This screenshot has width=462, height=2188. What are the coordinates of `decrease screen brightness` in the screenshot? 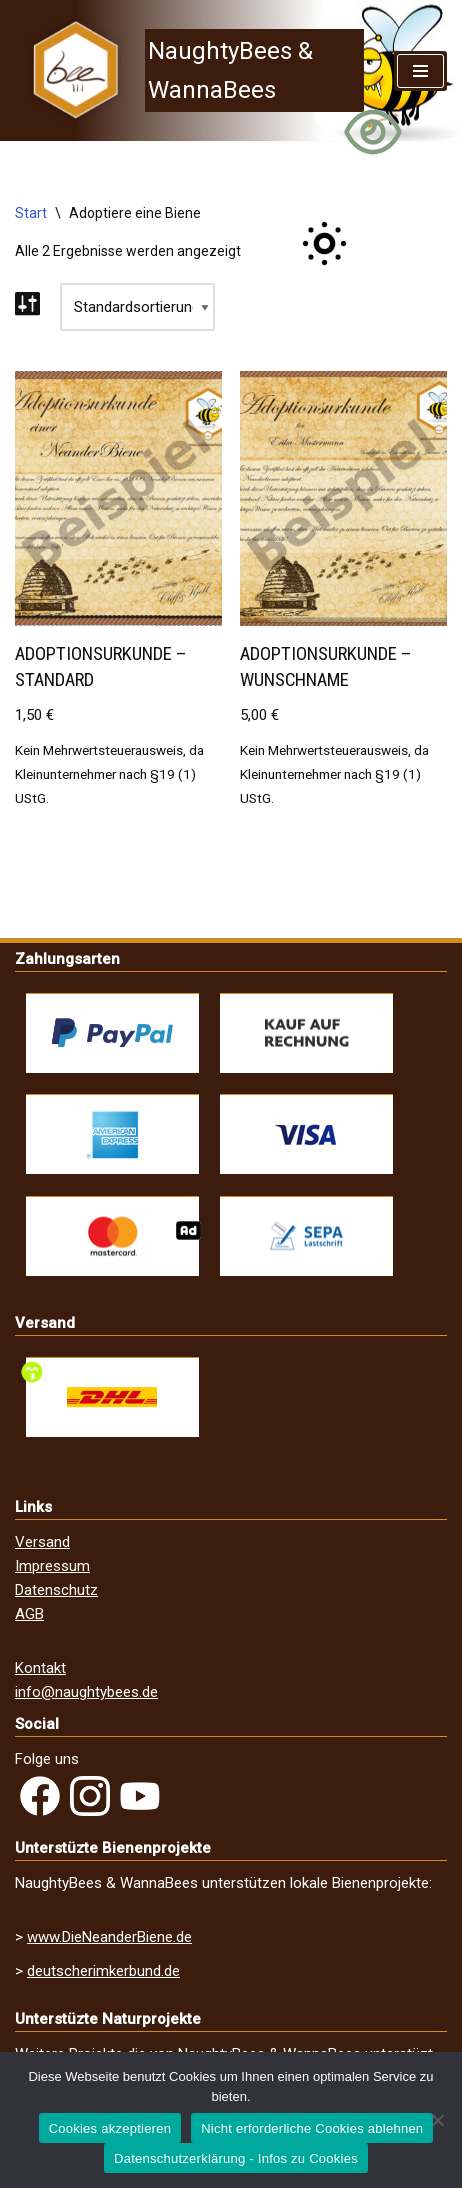 It's located at (324, 243).